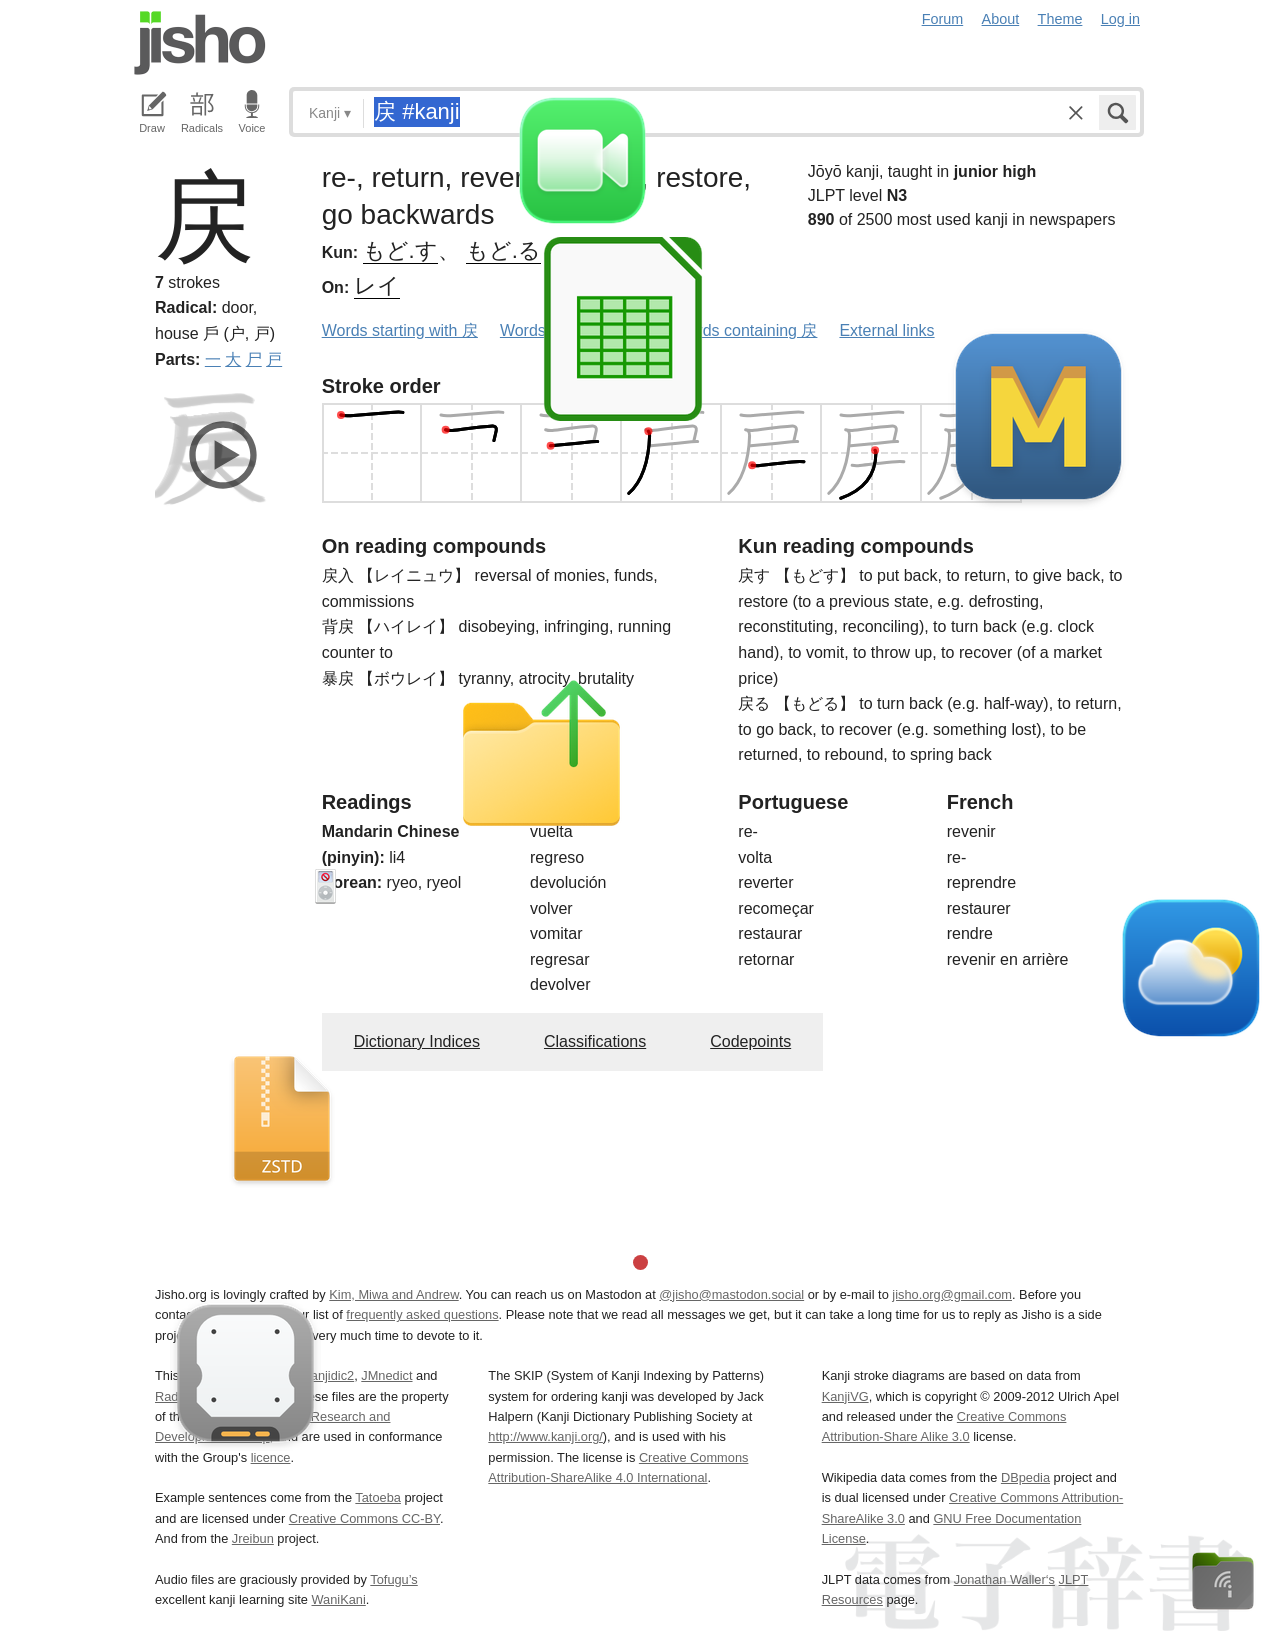  Describe the element at coordinates (1223, 1581) in the screenshot. I see `open insync cloud sync folder` at that location.